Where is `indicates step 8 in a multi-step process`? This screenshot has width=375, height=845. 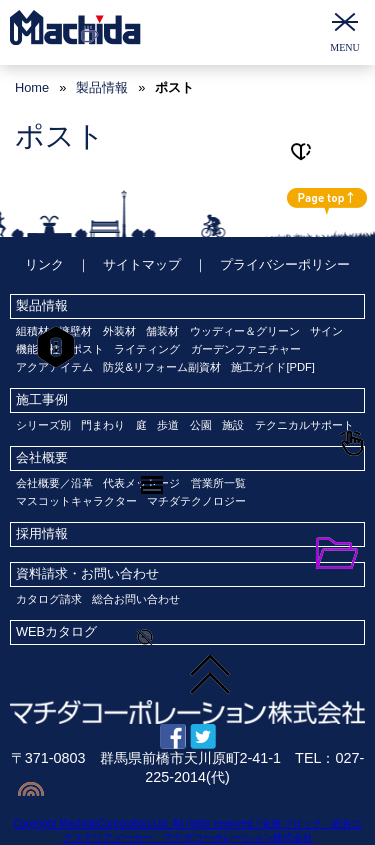
indicates step 8 in a multi-step process is located at coordinates (56, 347).